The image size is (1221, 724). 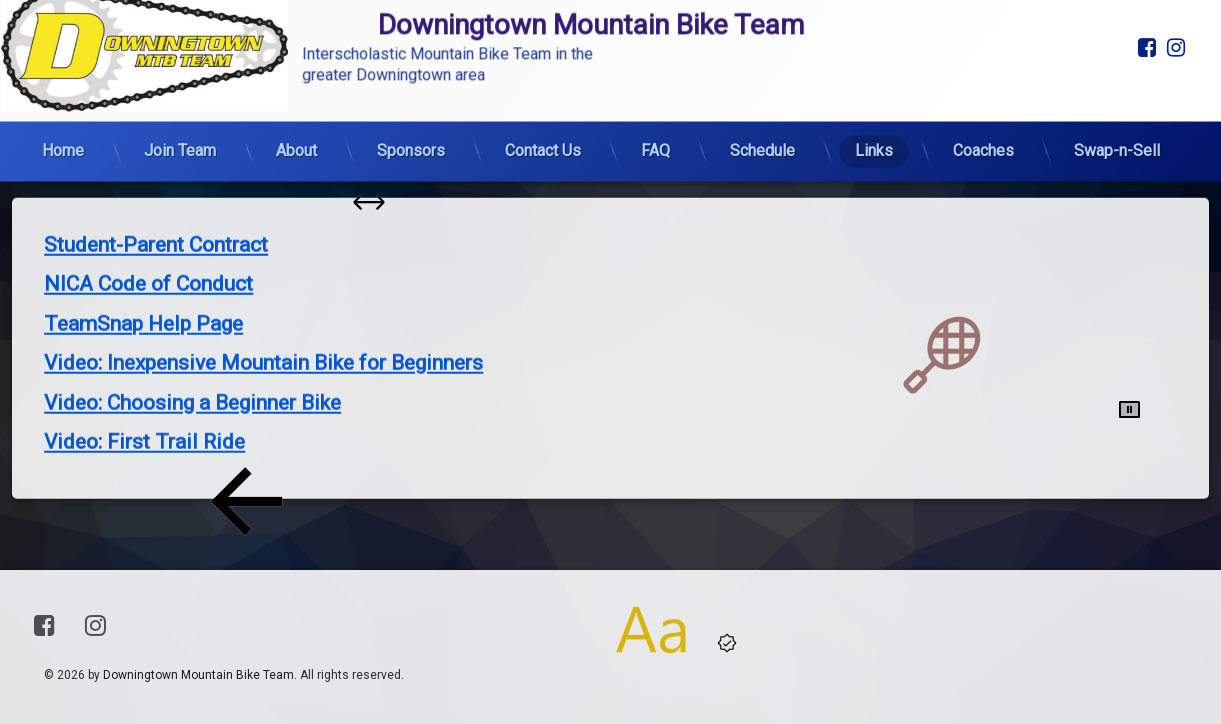 I want to click on resize element horizontally, so click(x=369, y=201).